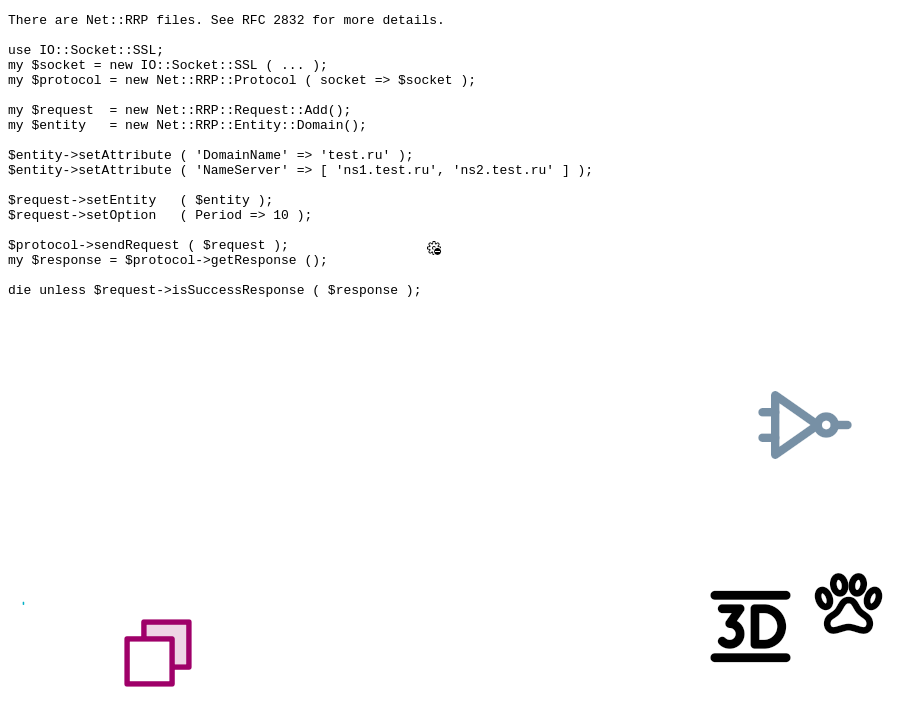  What do you see at coordinates (158, 653) in the screenshot?
I see `copy to clipboard` at bounding box center [158, 653].